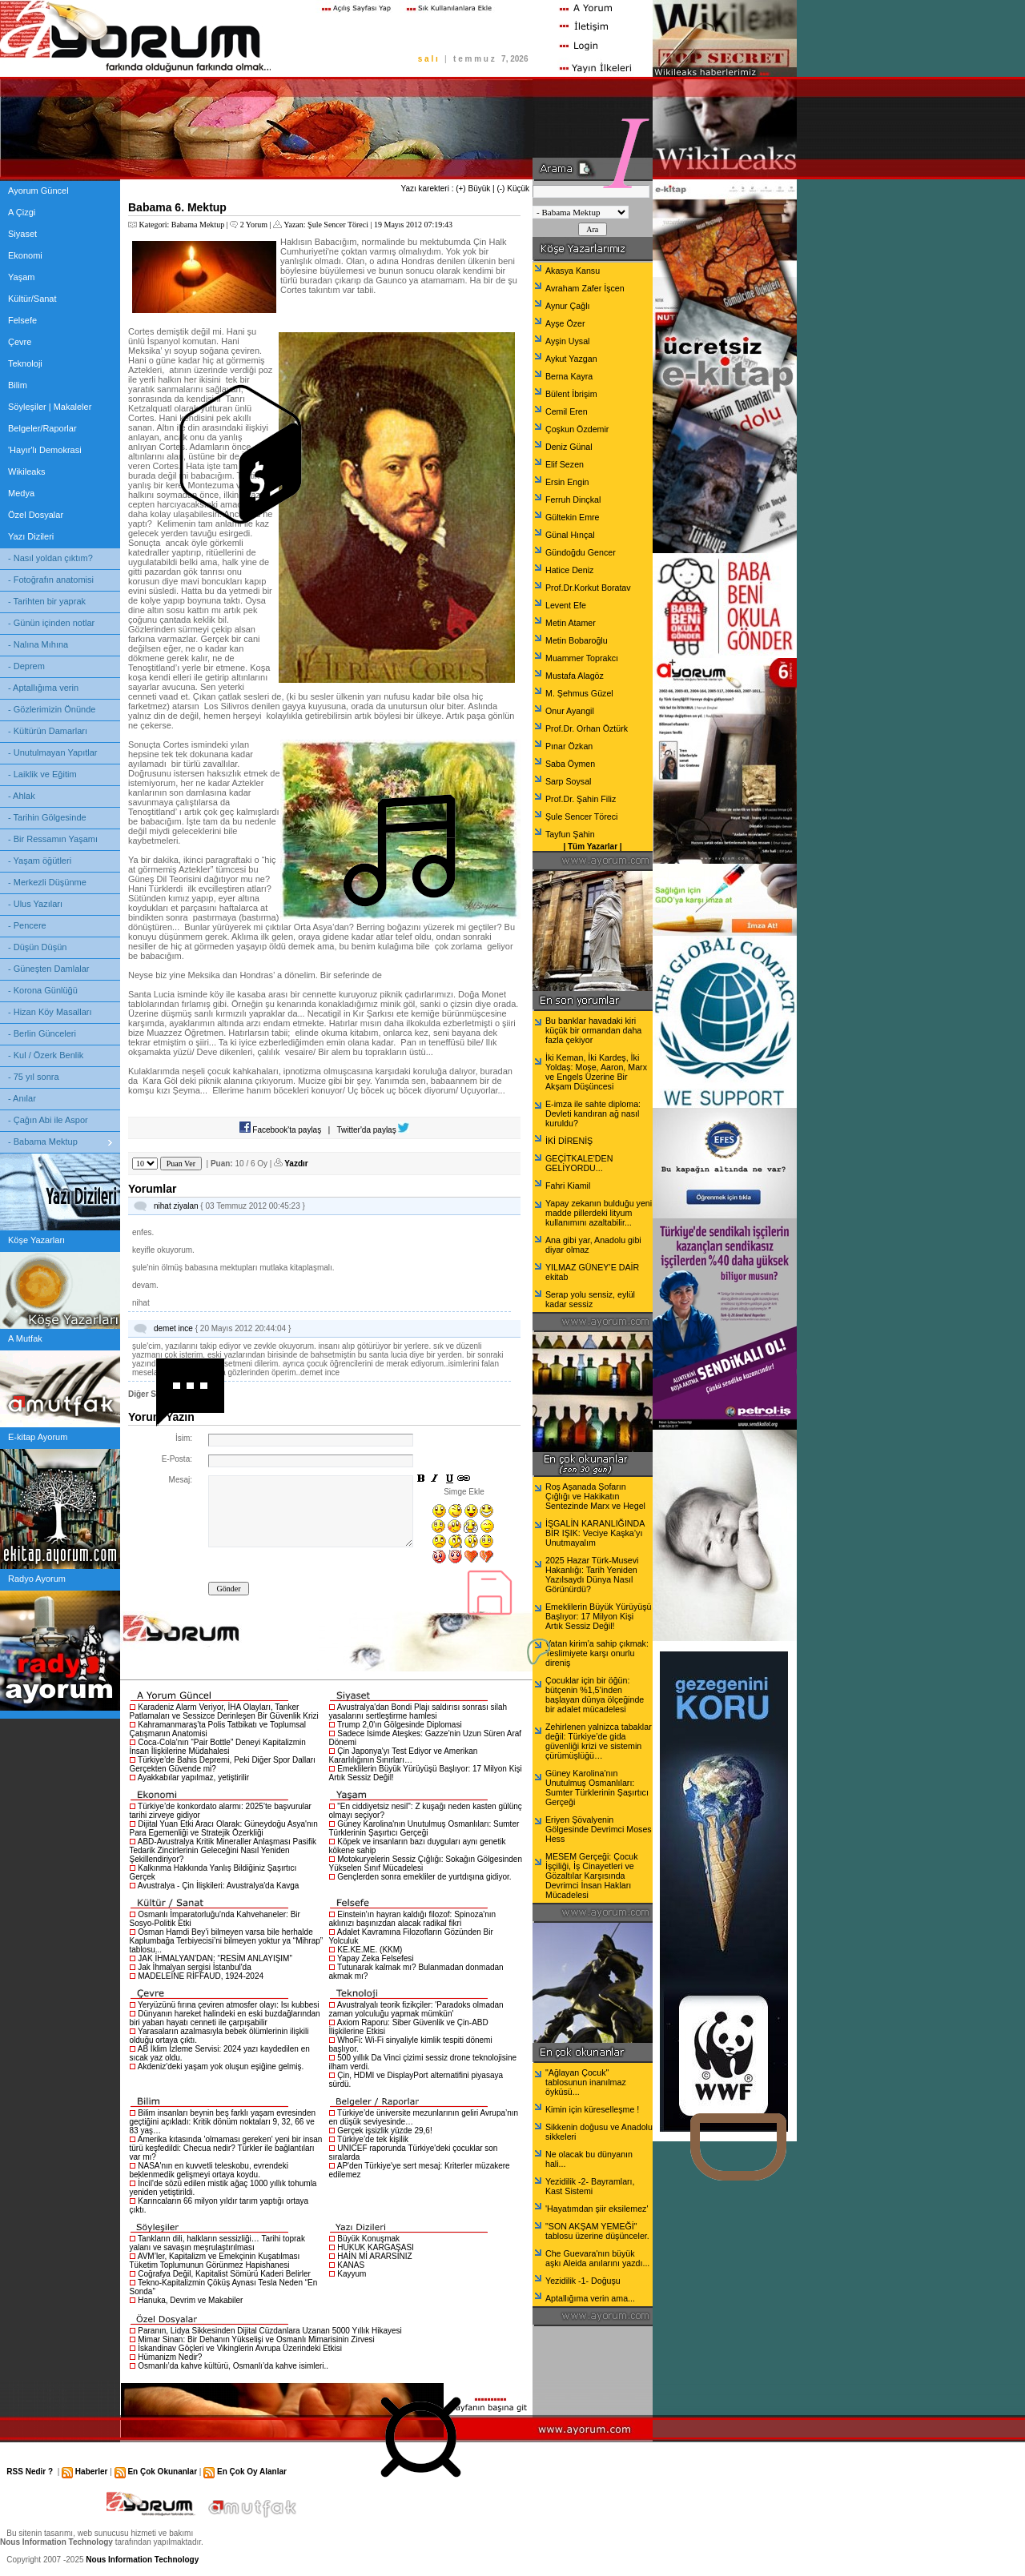 The height and width of the screenshot is (2576, 1025). What do you see at coordinates (537, 1651) in the screenshot?
I see `visit patreon page` at bounding box center [537, 1651].